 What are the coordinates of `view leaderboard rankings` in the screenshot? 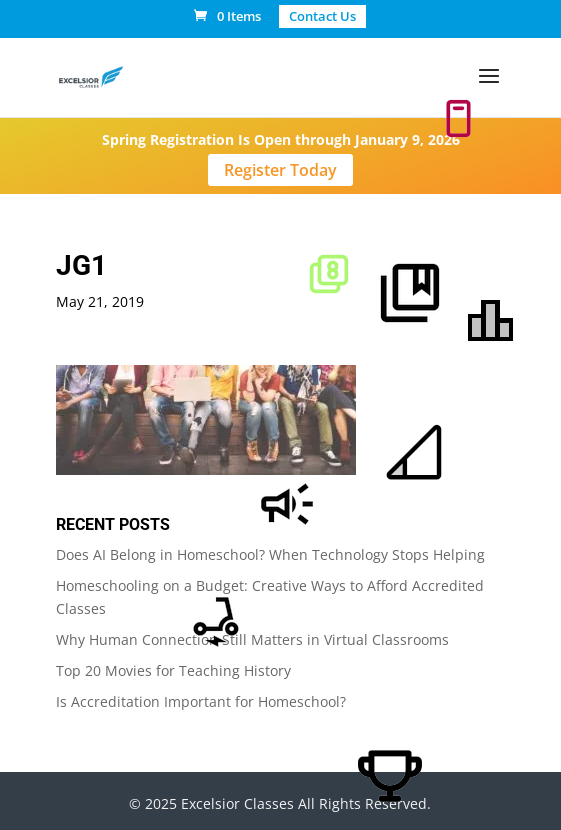 It's located at (490, 320).